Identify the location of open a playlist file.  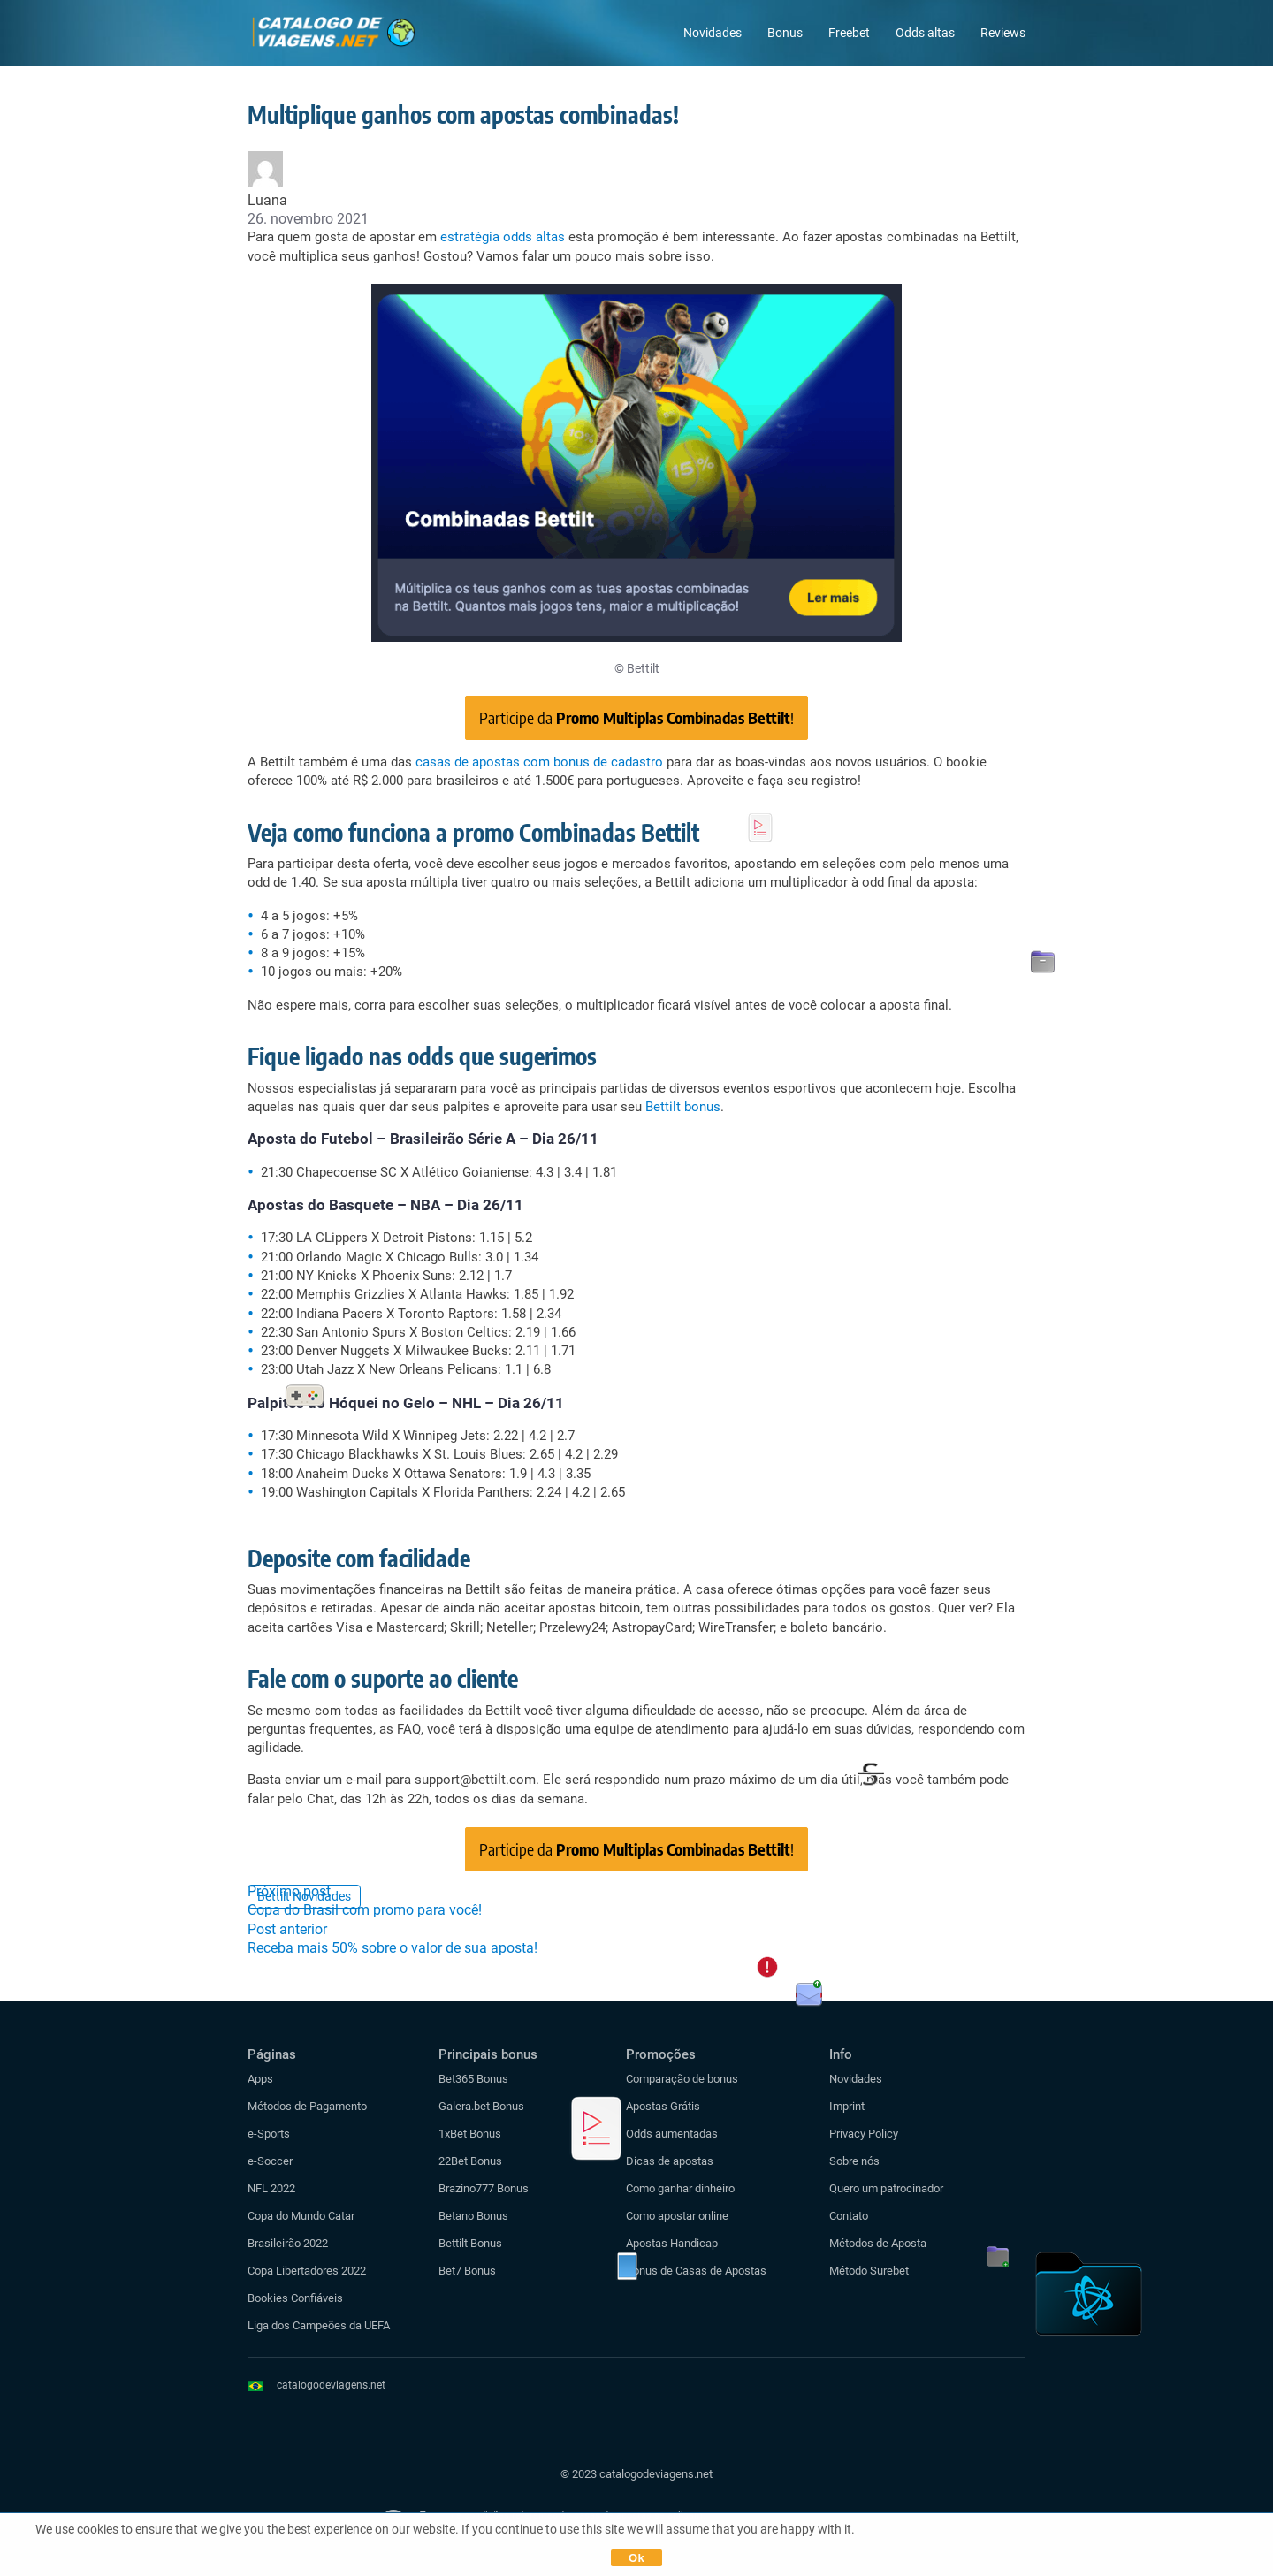
(760, 827).